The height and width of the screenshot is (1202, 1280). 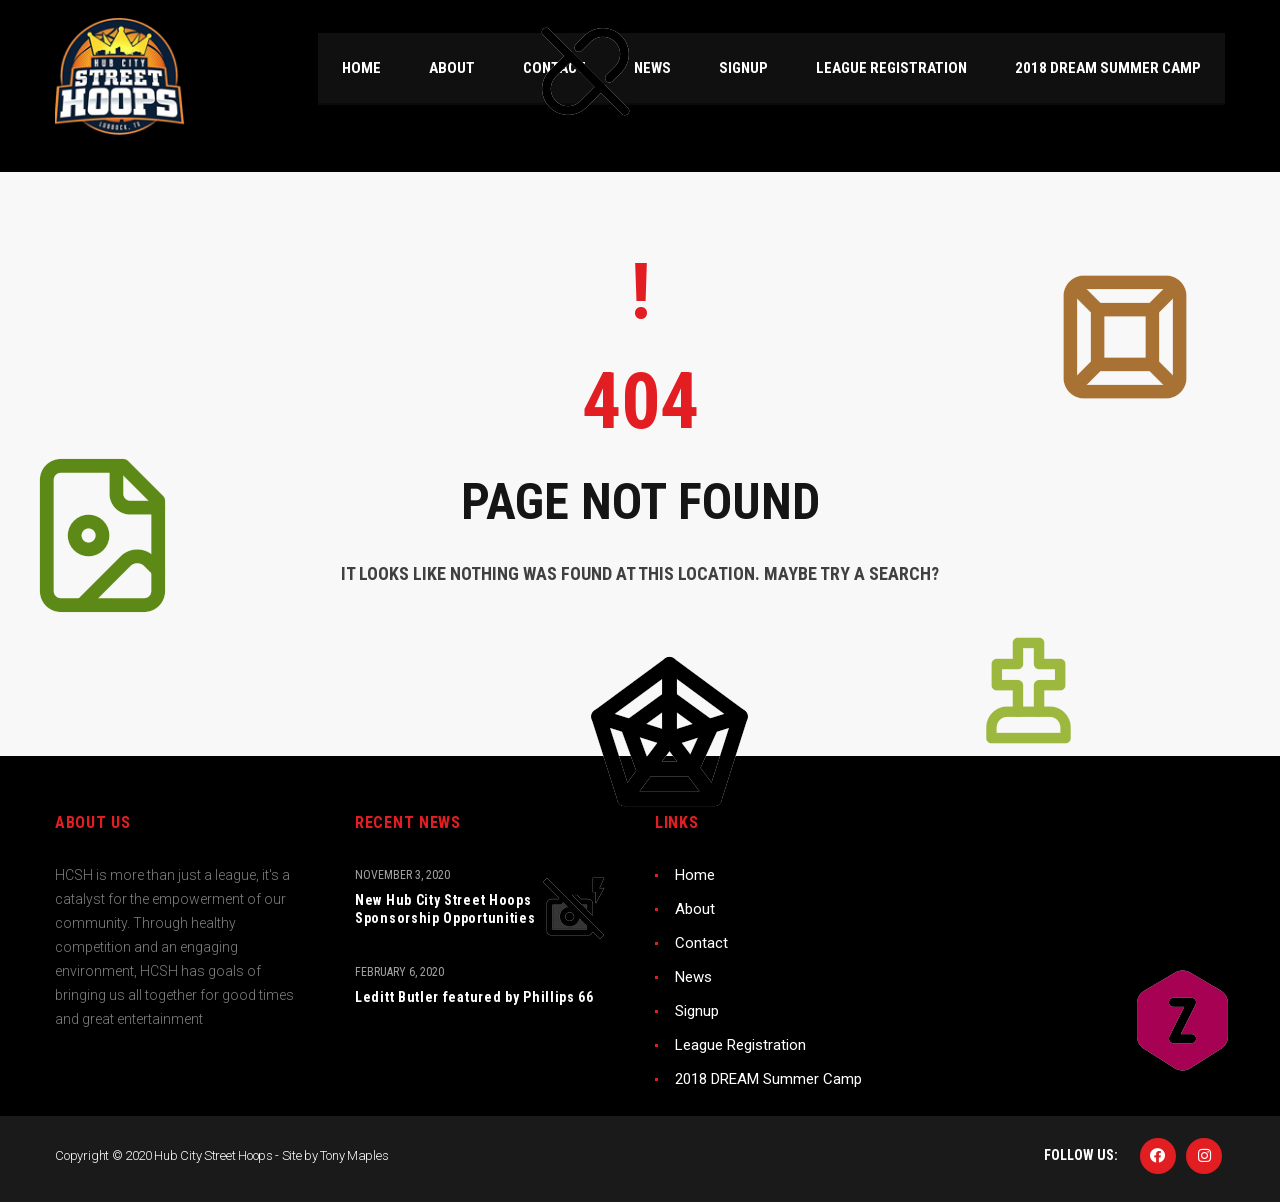 What do you see at coordinates (669, 731) in the screenshot?
I see `view radar chart analytics` at bounding box center [669, 731].